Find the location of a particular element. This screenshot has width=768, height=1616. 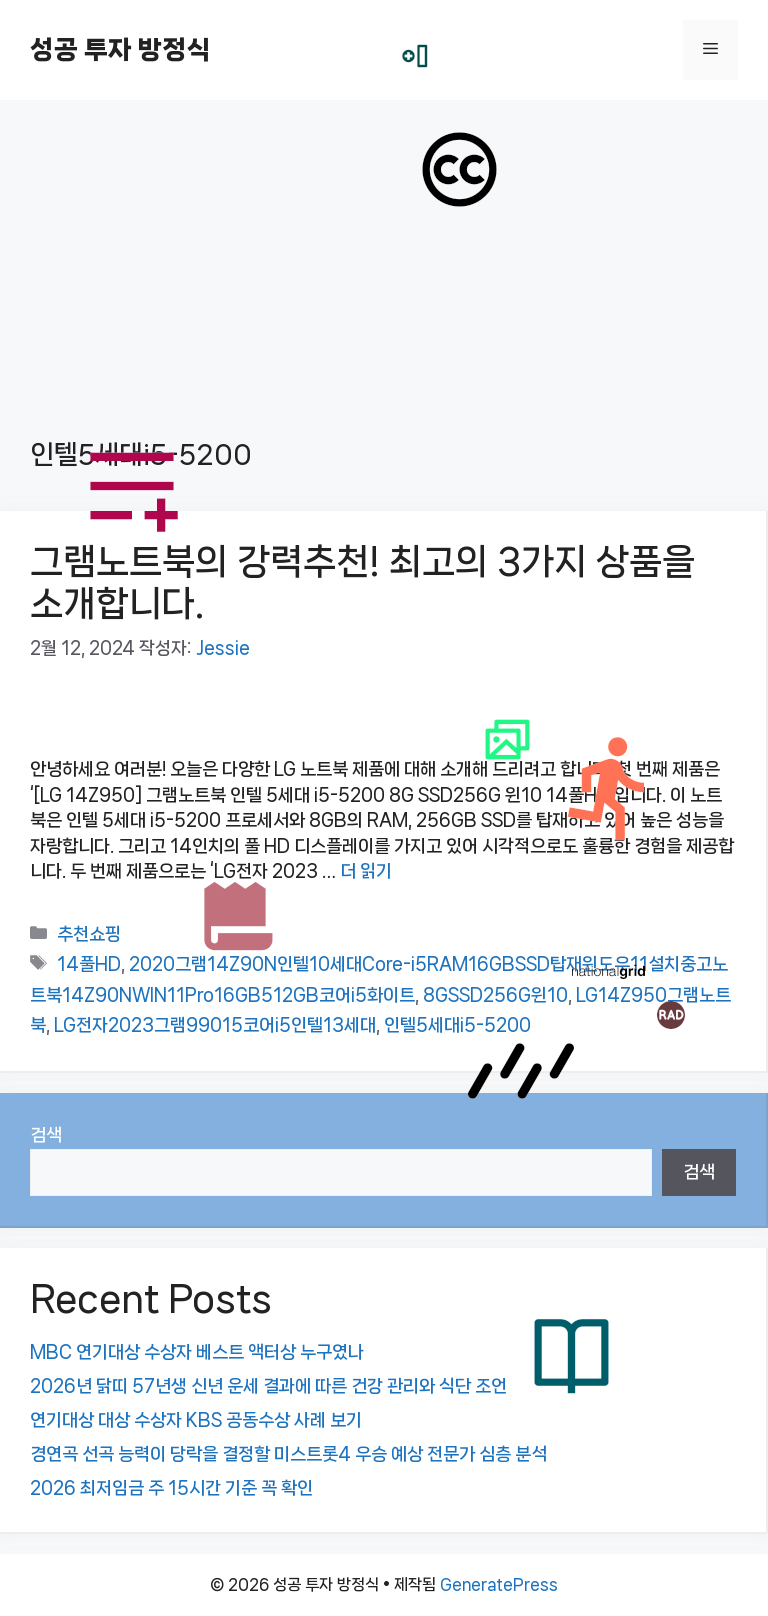

view multiple images or photo gallery is located at coordinates (507, 739).